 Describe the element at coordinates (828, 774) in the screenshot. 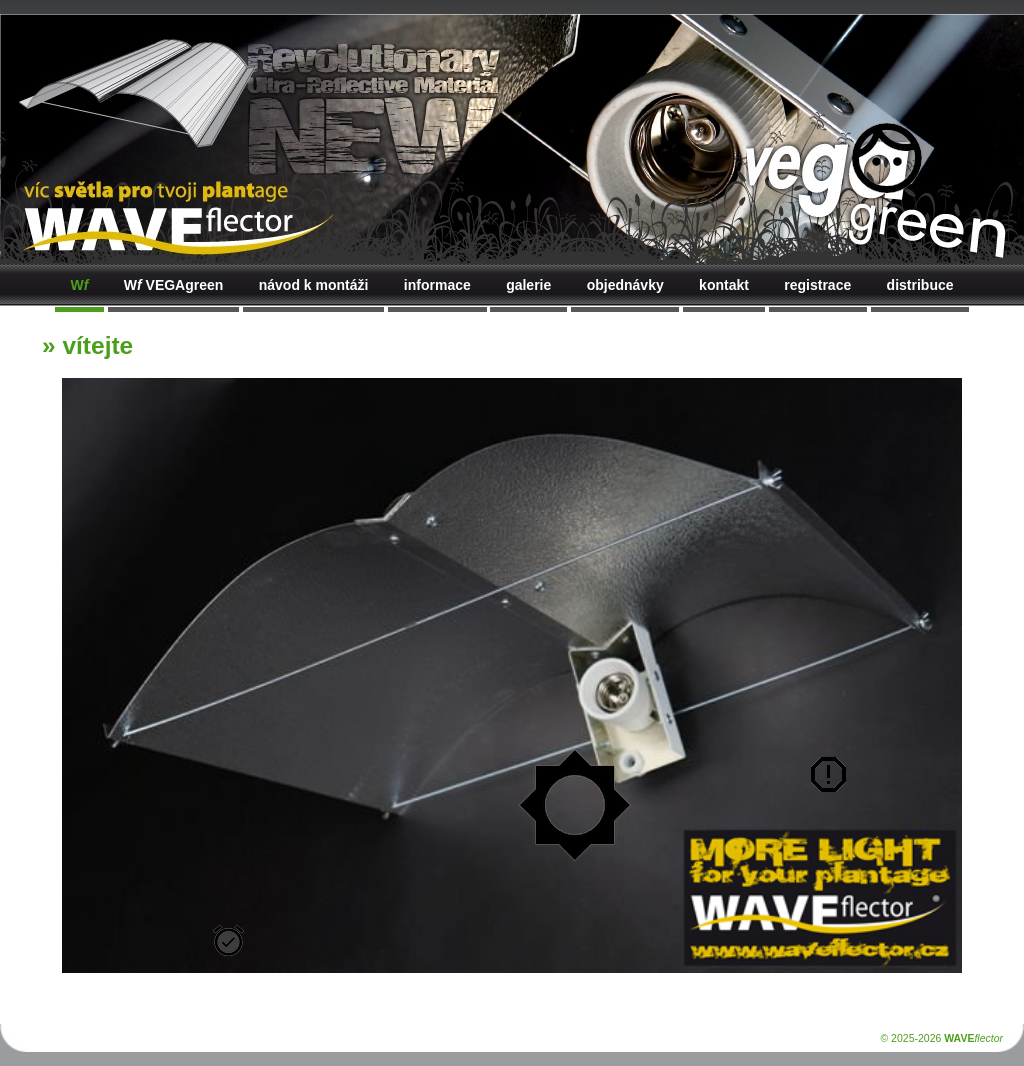

I see `indicates an email error or delivery failure` at that location.